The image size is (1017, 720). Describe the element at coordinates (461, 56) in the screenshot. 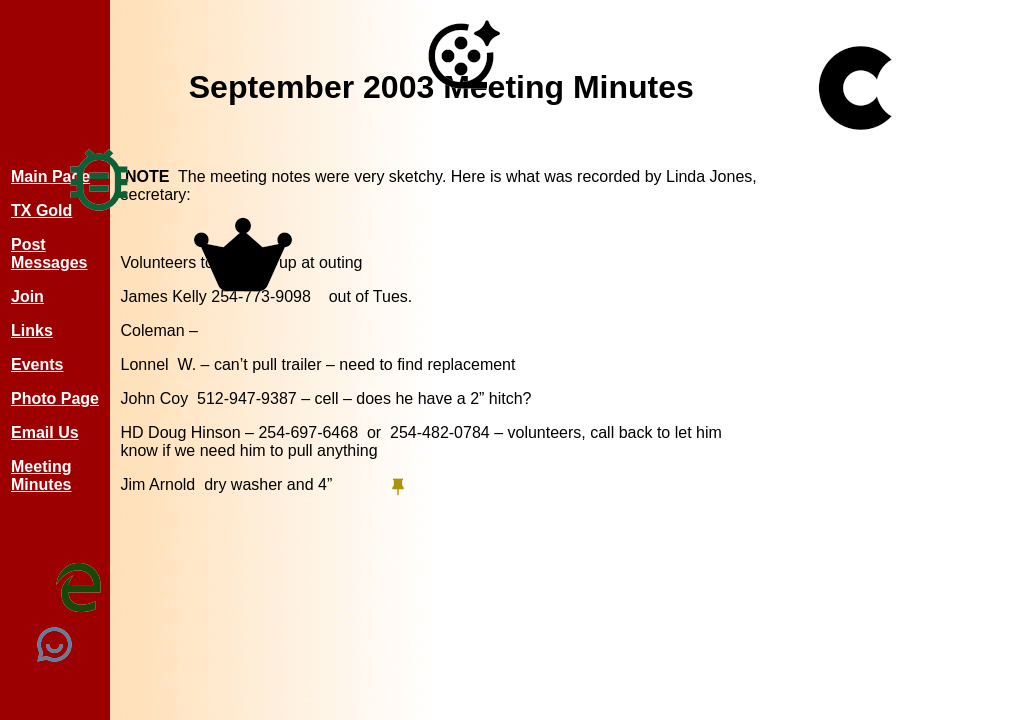

I see `access AI-powered video editing tools` at that location.